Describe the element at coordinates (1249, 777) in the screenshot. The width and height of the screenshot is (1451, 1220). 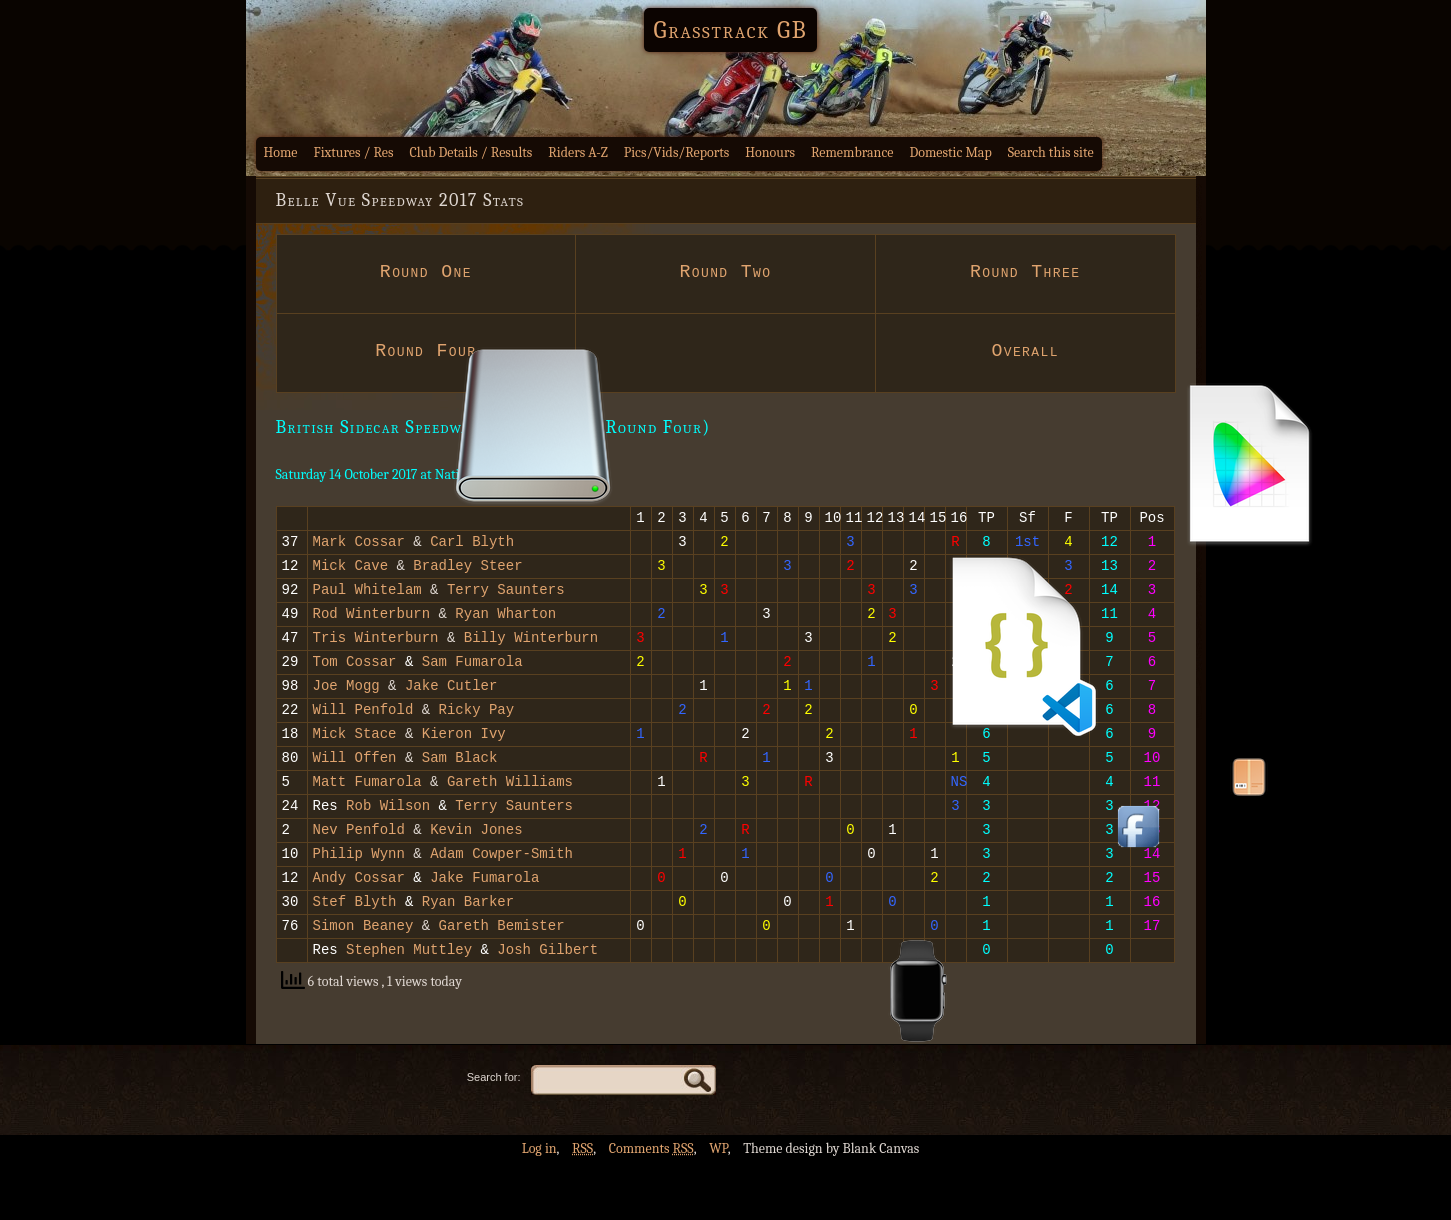
I see `a compressed or archived file` at that location.